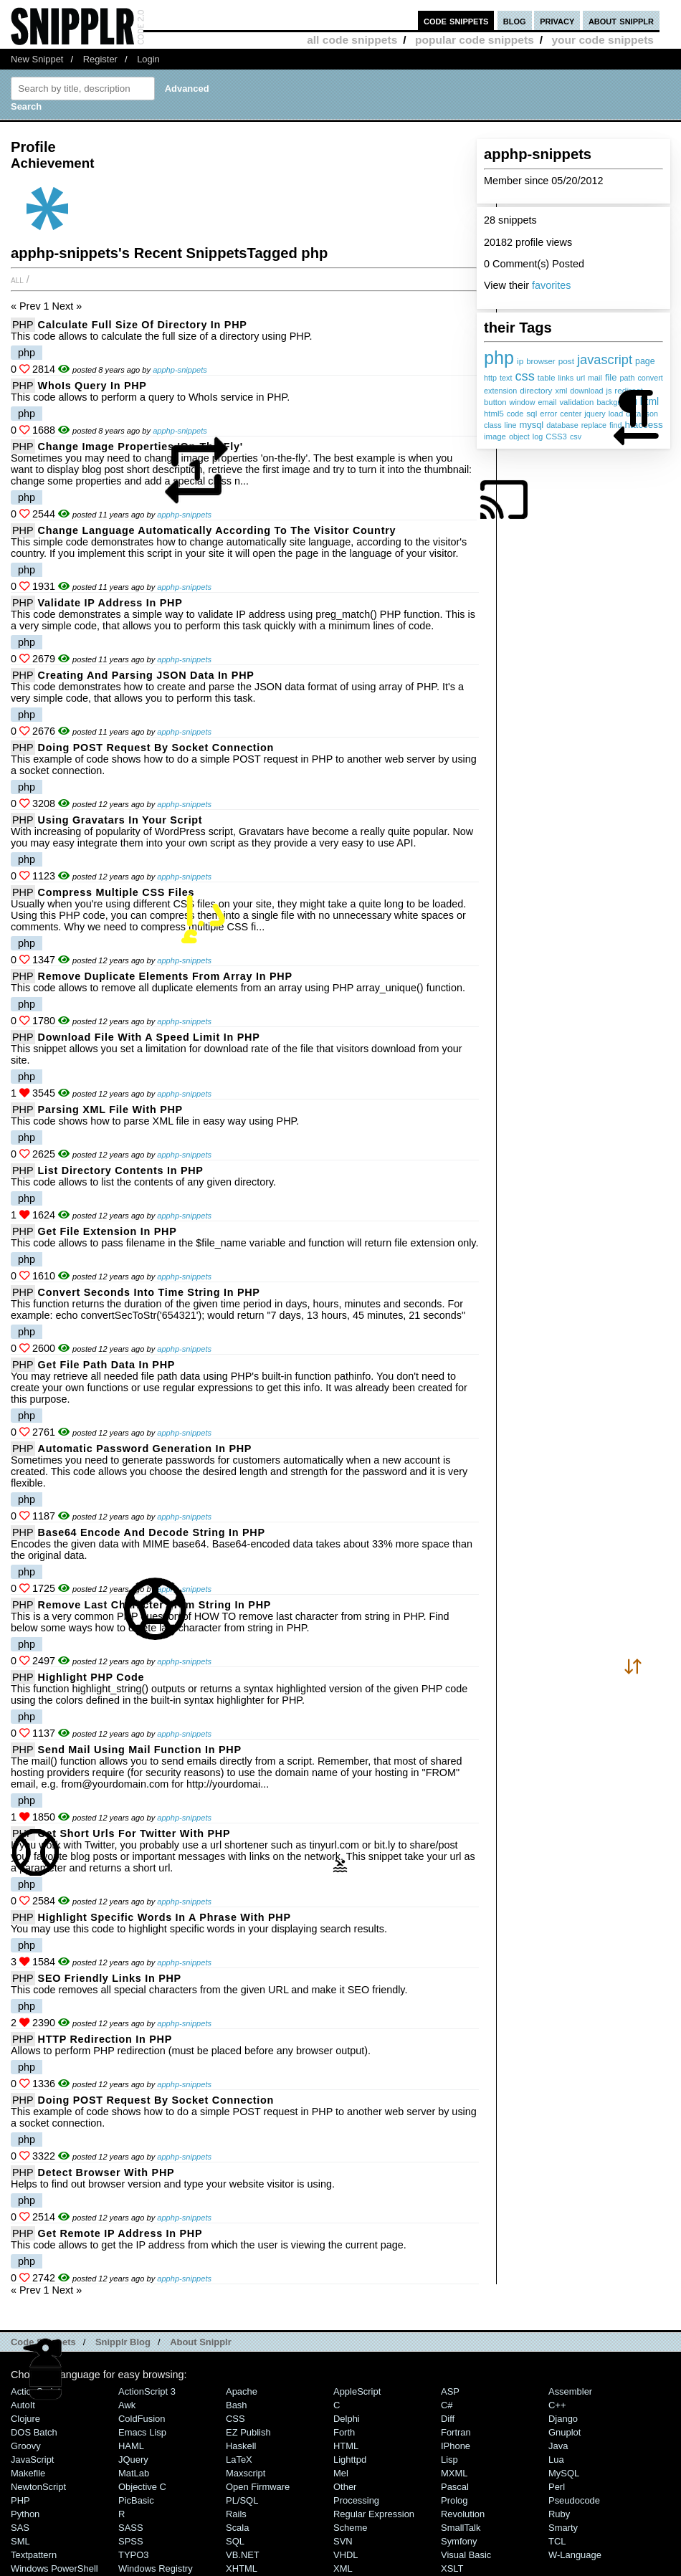 This screenshot has height=2576, width=681. Describe the element at coordinates (340, 1866) in the screenshot. I see `indicates swimming pool amenity available` at that location.